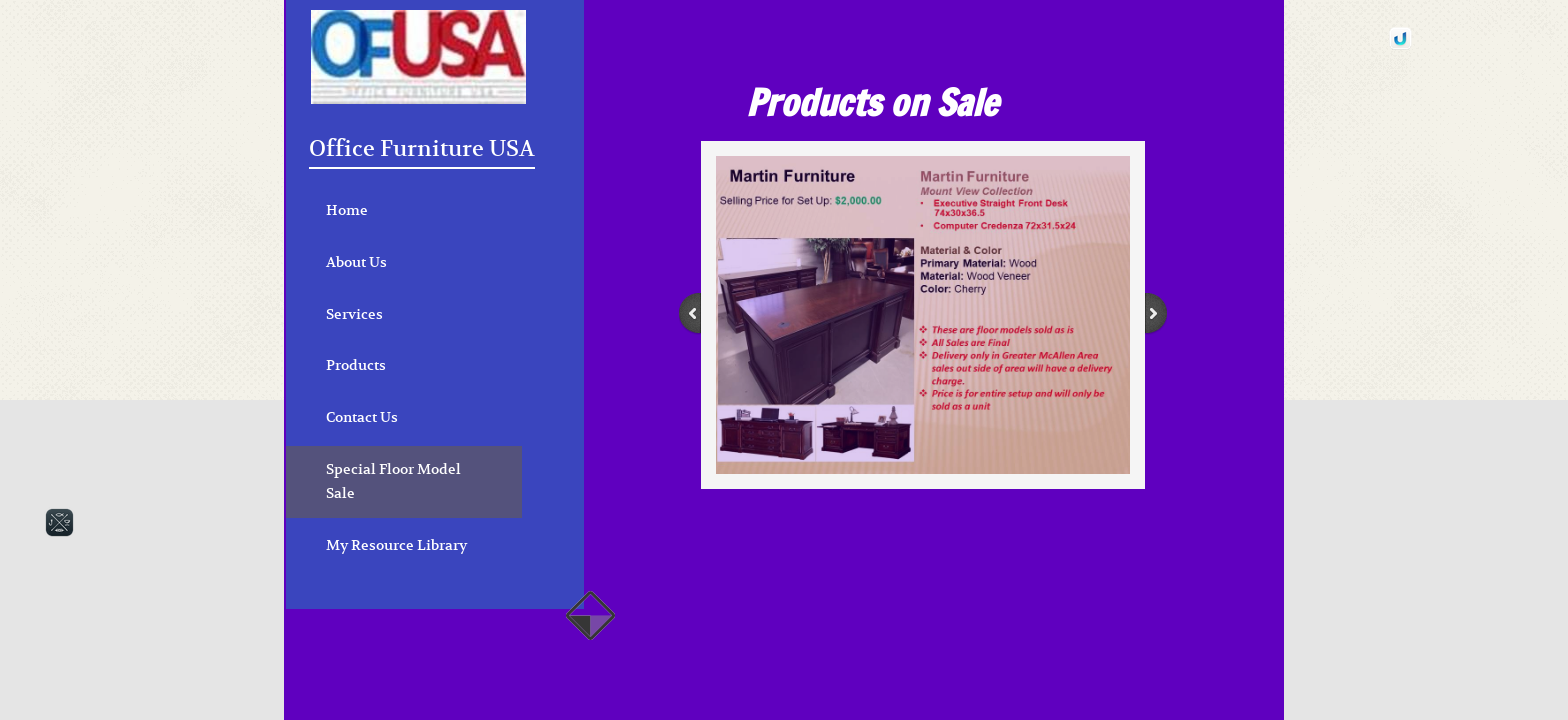 Image resolution: width=1568 pixels, height=720 pixels. I want to click on launch ulauncher application, so click(1400, 38).